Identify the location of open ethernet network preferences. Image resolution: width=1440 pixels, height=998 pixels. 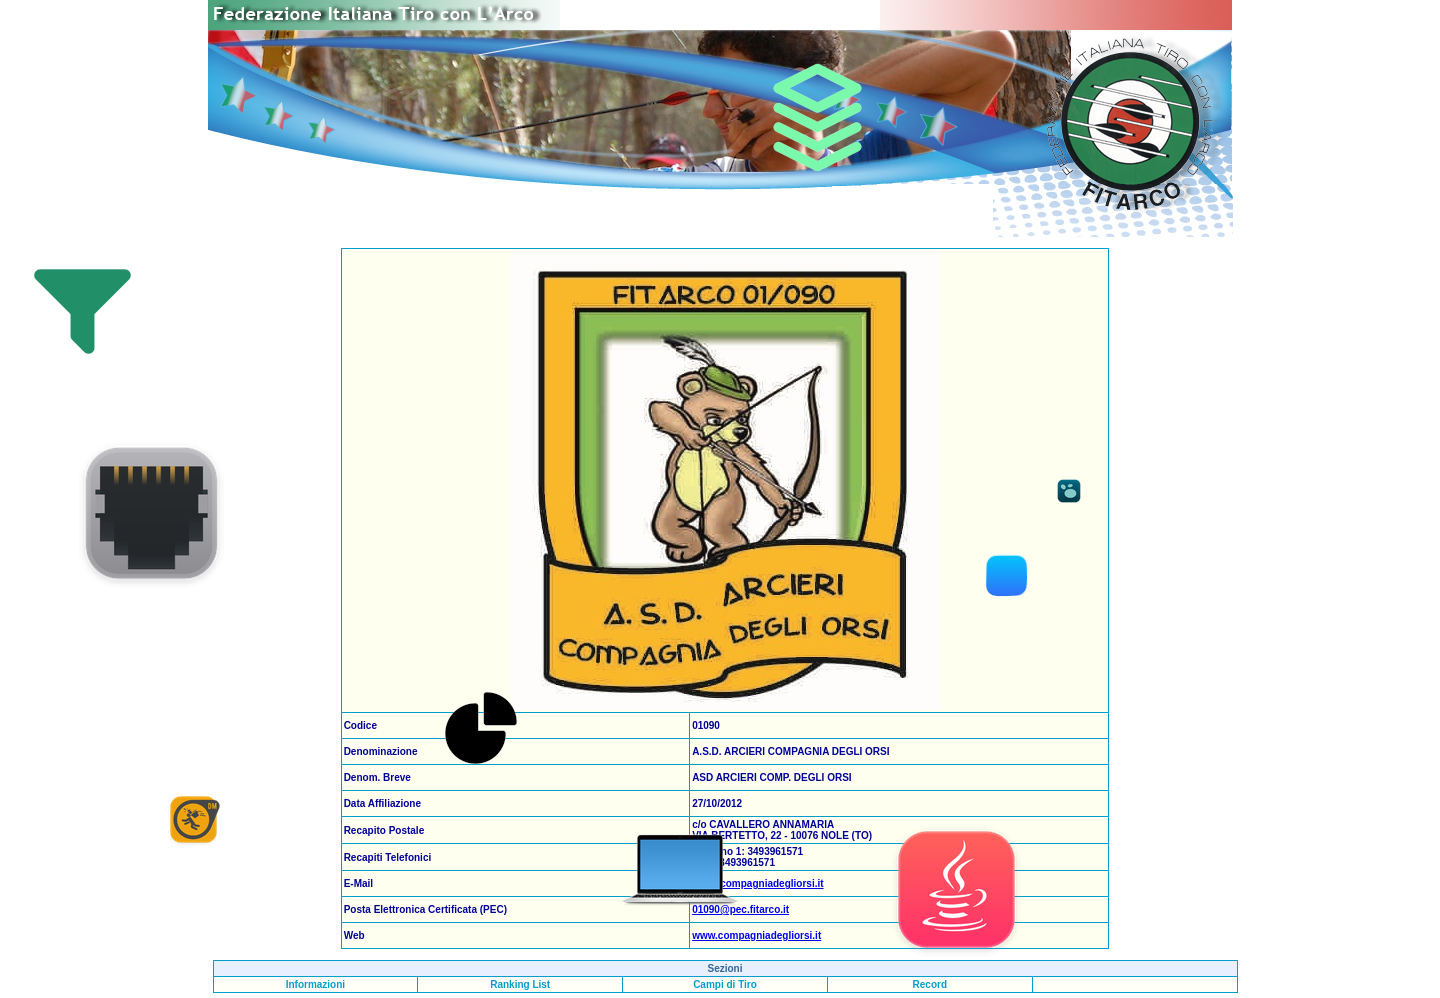
(151, 515).